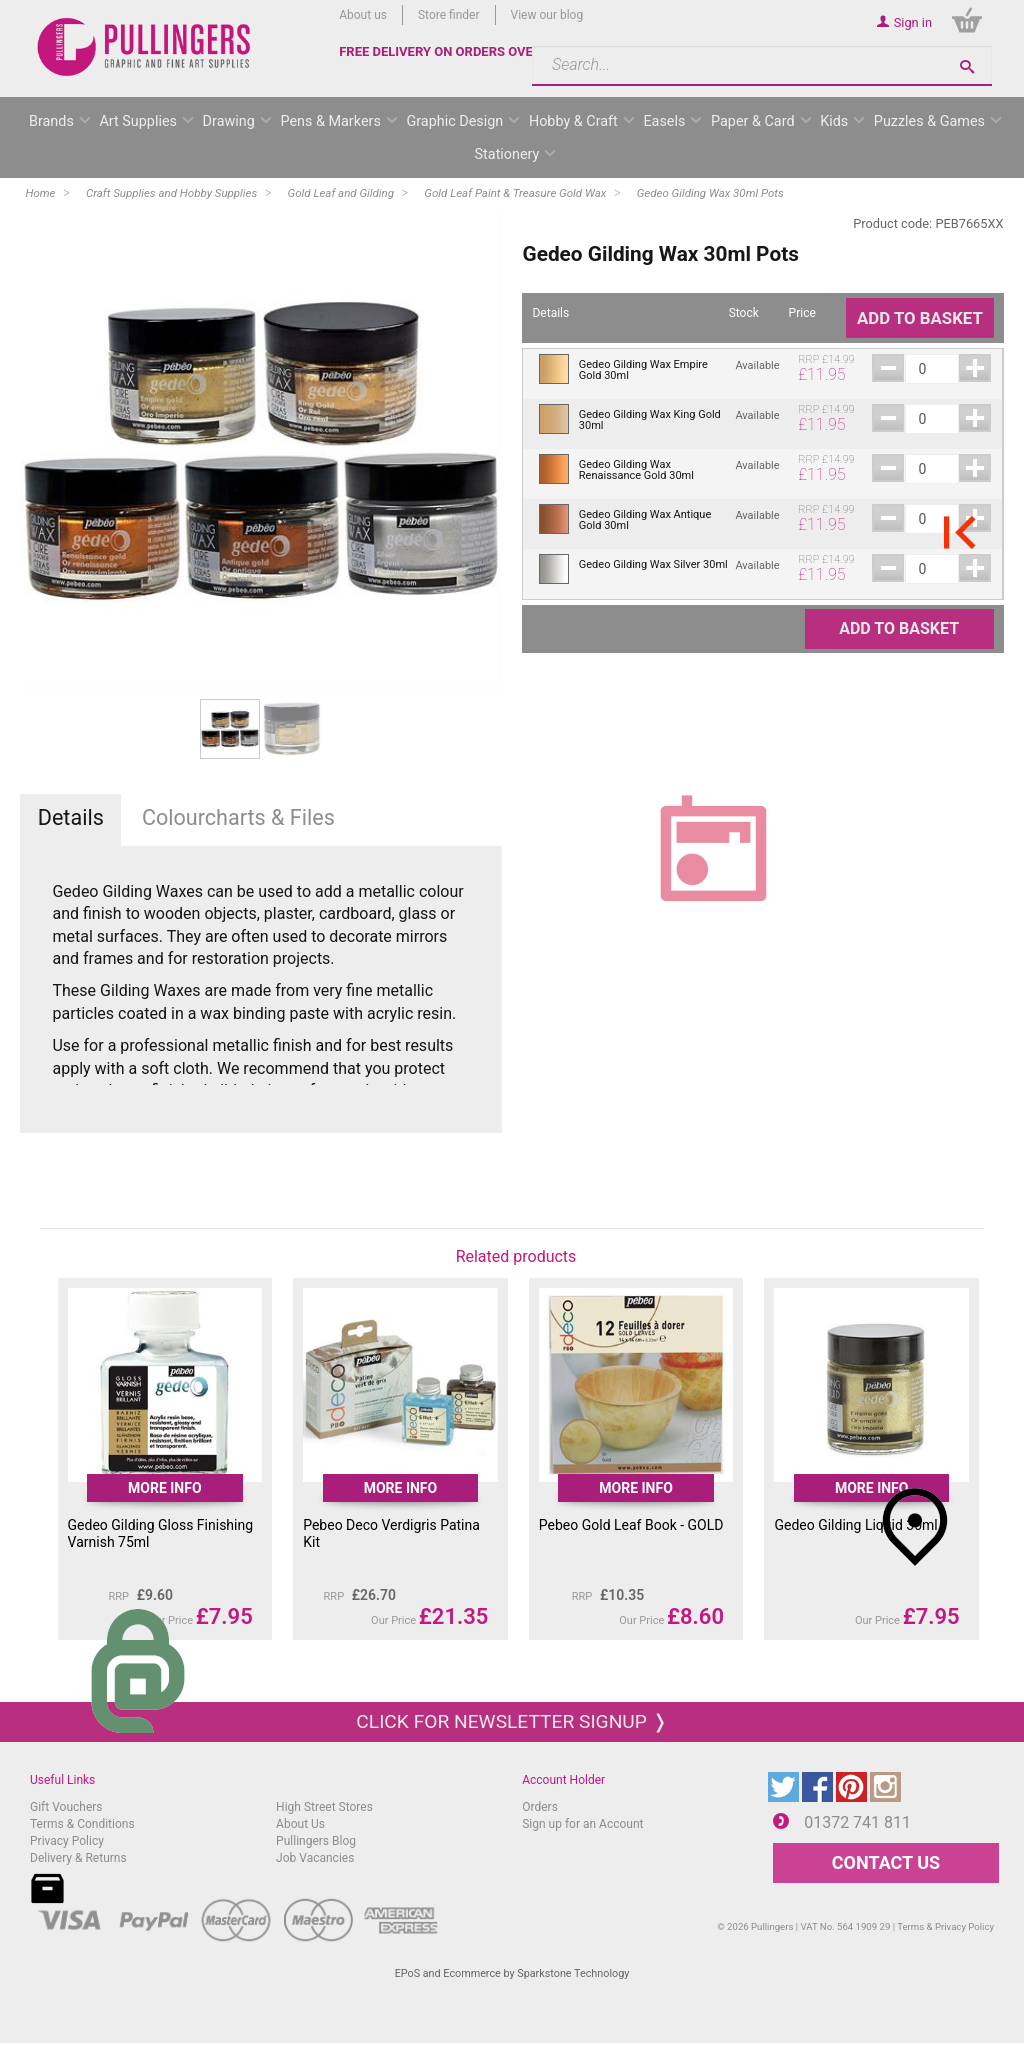  Describe the element at coordinates (47, 1888) in the screenshot. I see `archive items or files` at that location.